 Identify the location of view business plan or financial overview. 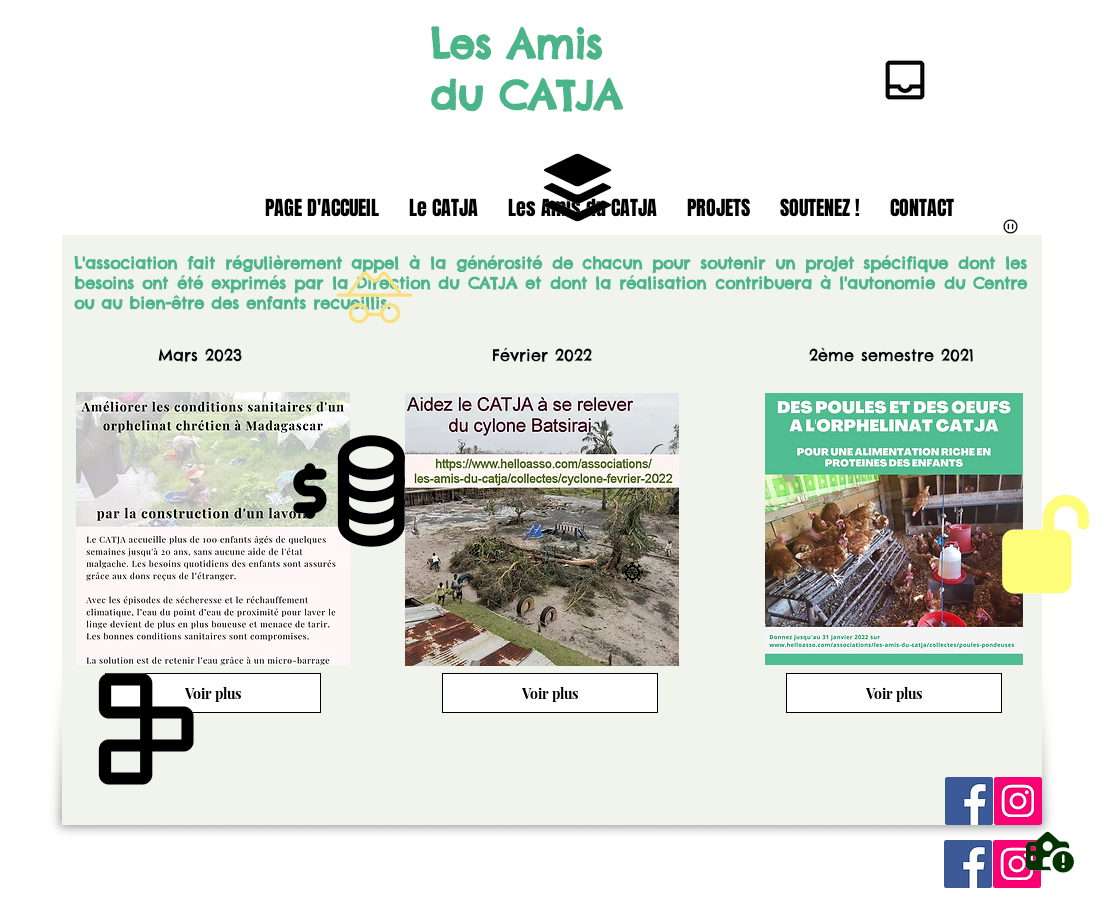
(349, 491).